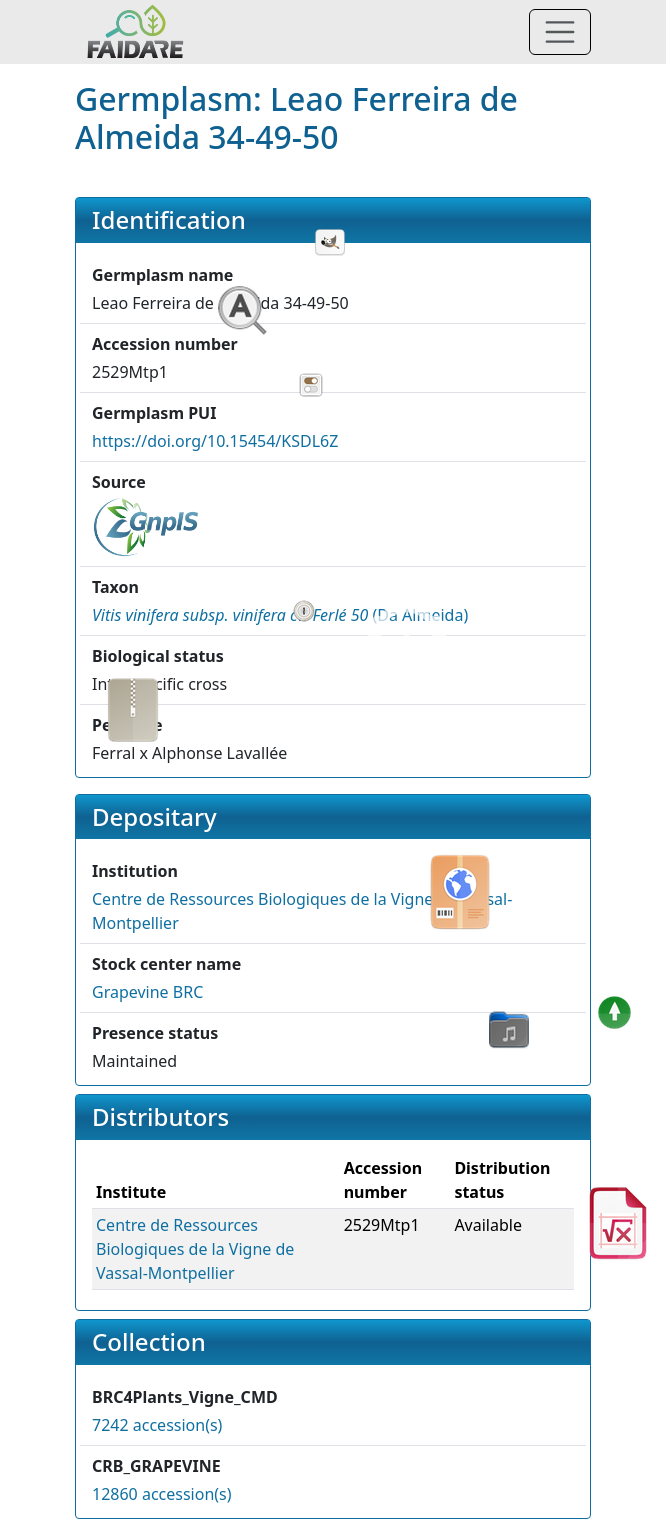  Describe the element at coordinates (242, 310) in the screenshot. I see `search within emails or messages` at that location.